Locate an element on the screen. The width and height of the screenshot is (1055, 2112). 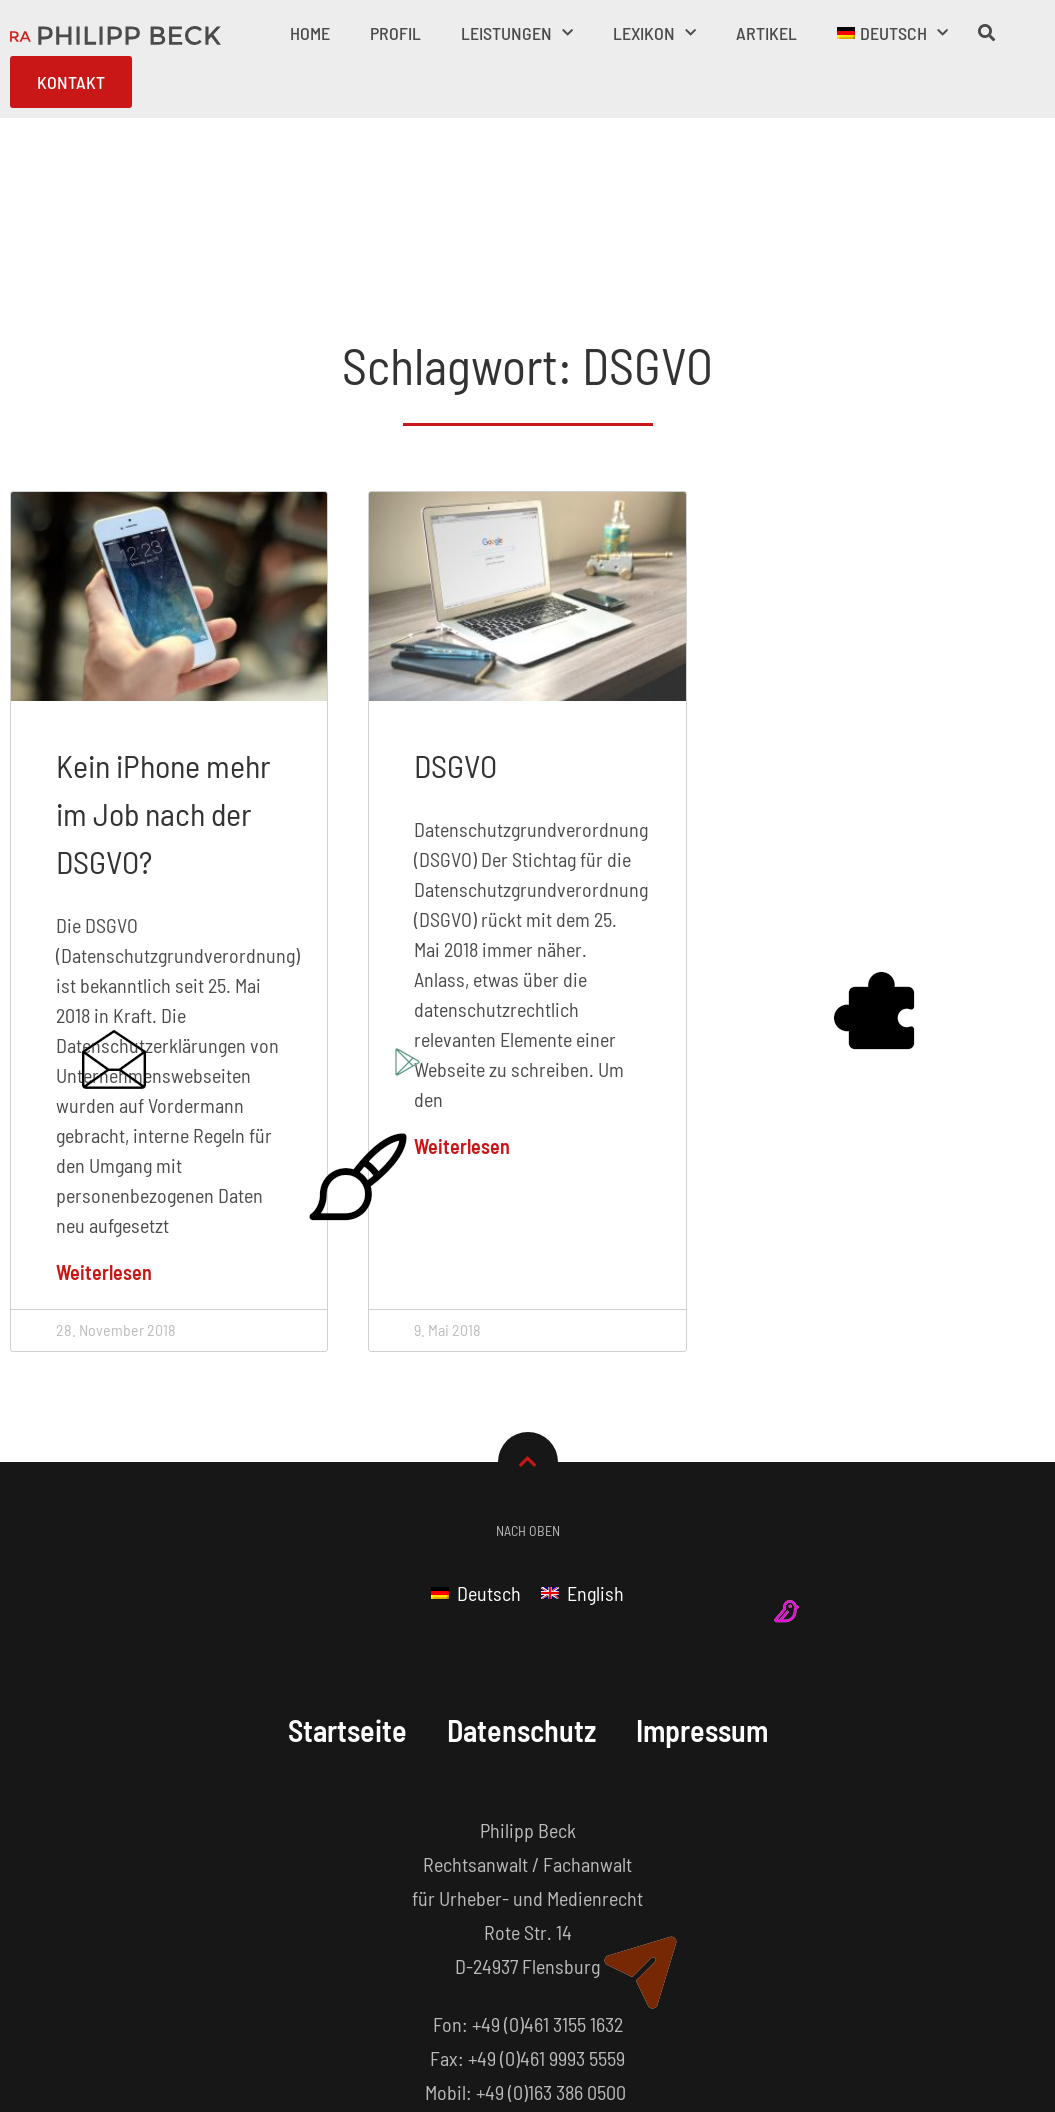
access drawing or painting tools is located at coordinates (361, 1178).